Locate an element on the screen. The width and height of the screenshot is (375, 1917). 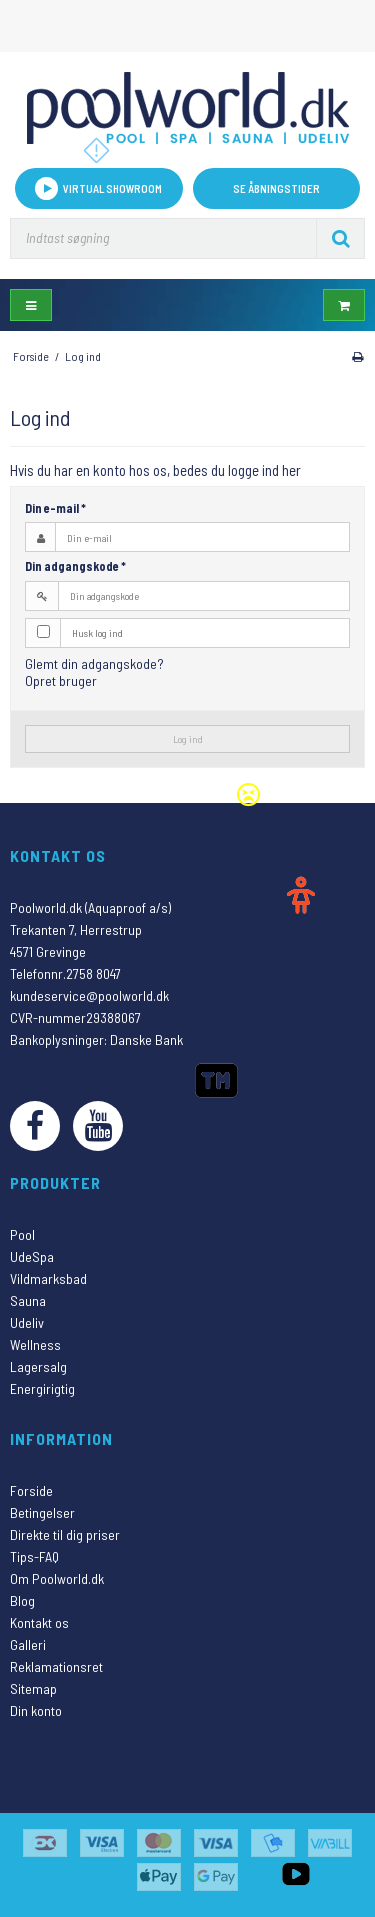
indicates women's restroom is located at coordinates (301, 896).